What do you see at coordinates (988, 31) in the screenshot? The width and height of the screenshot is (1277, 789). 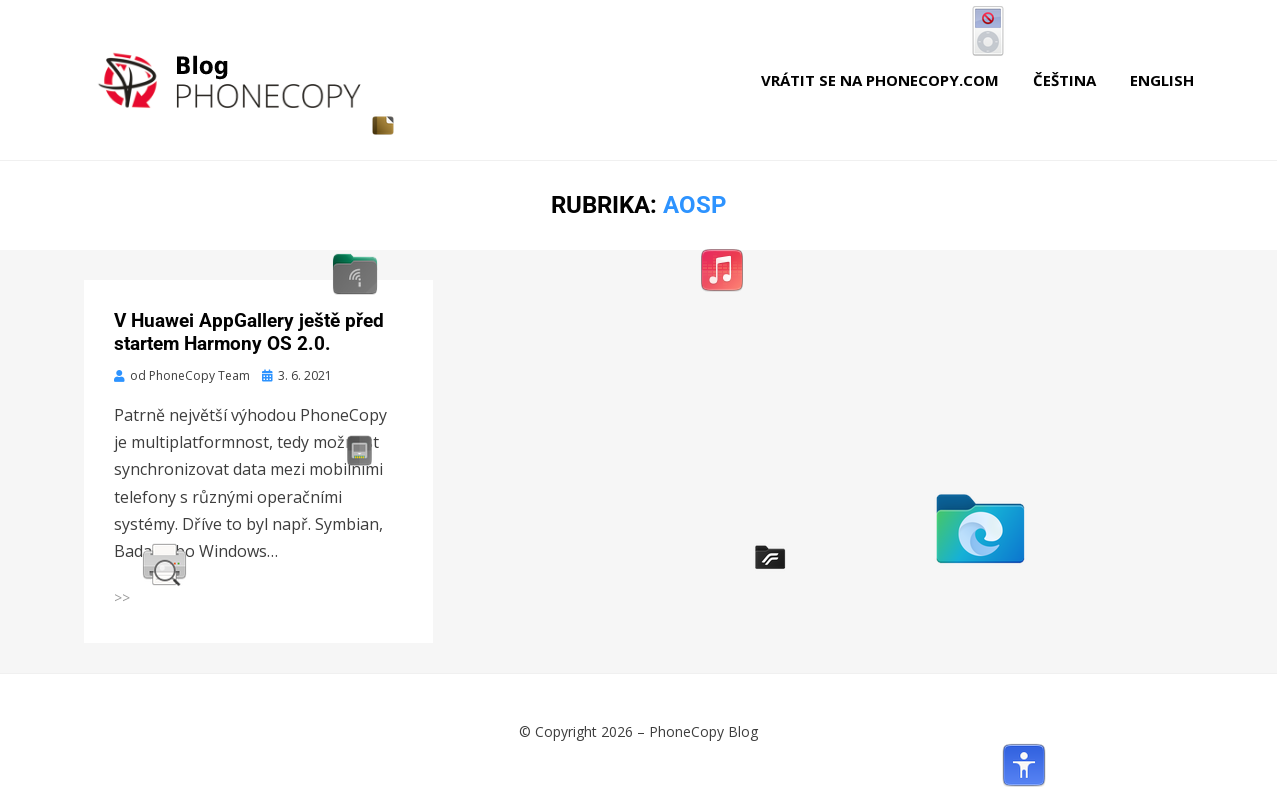 I see `iPod device is unavailable or cannot be connected` at bounding box center [988, 31].